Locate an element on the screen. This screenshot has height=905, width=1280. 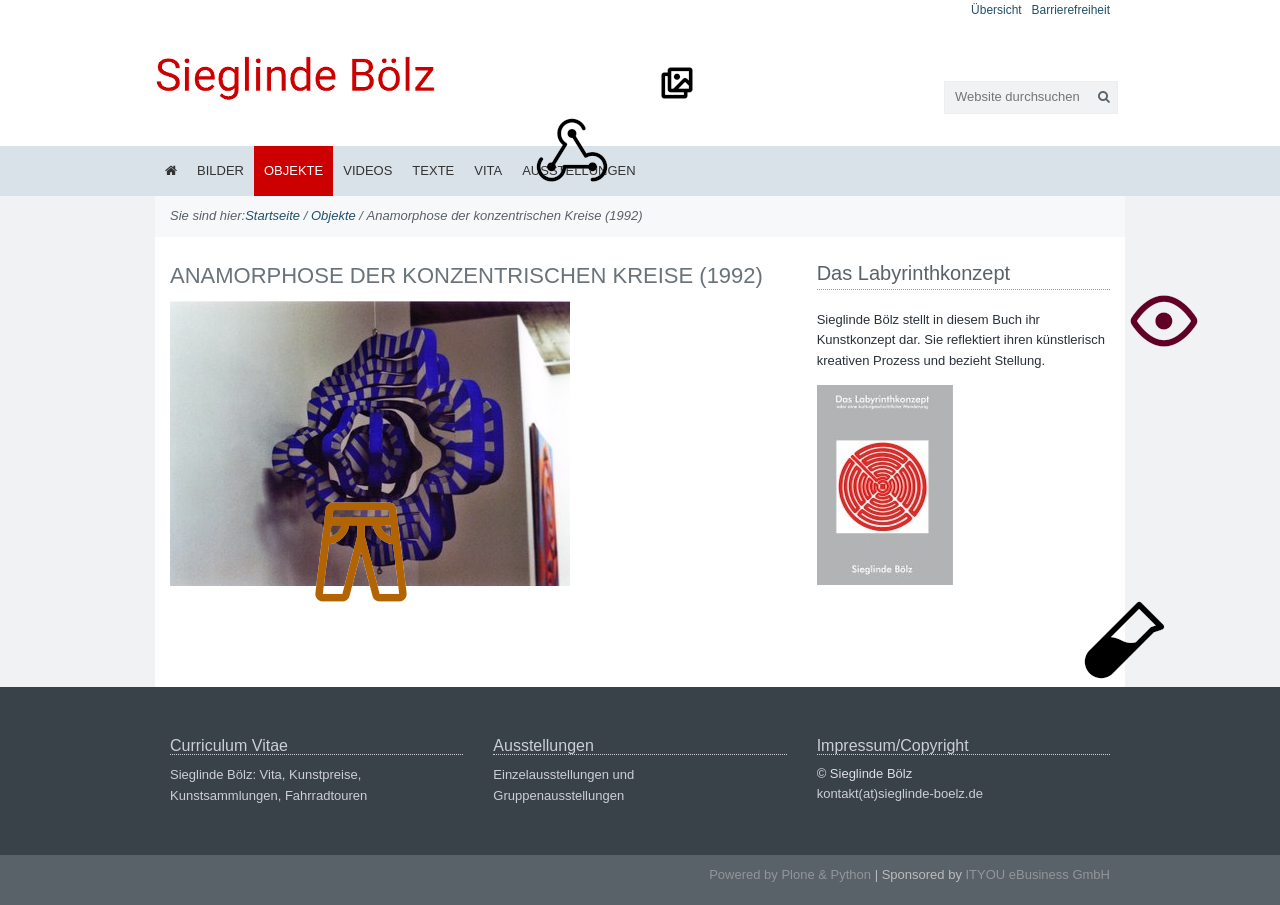
configure webhook integrations is located at coordinates (572, 154).